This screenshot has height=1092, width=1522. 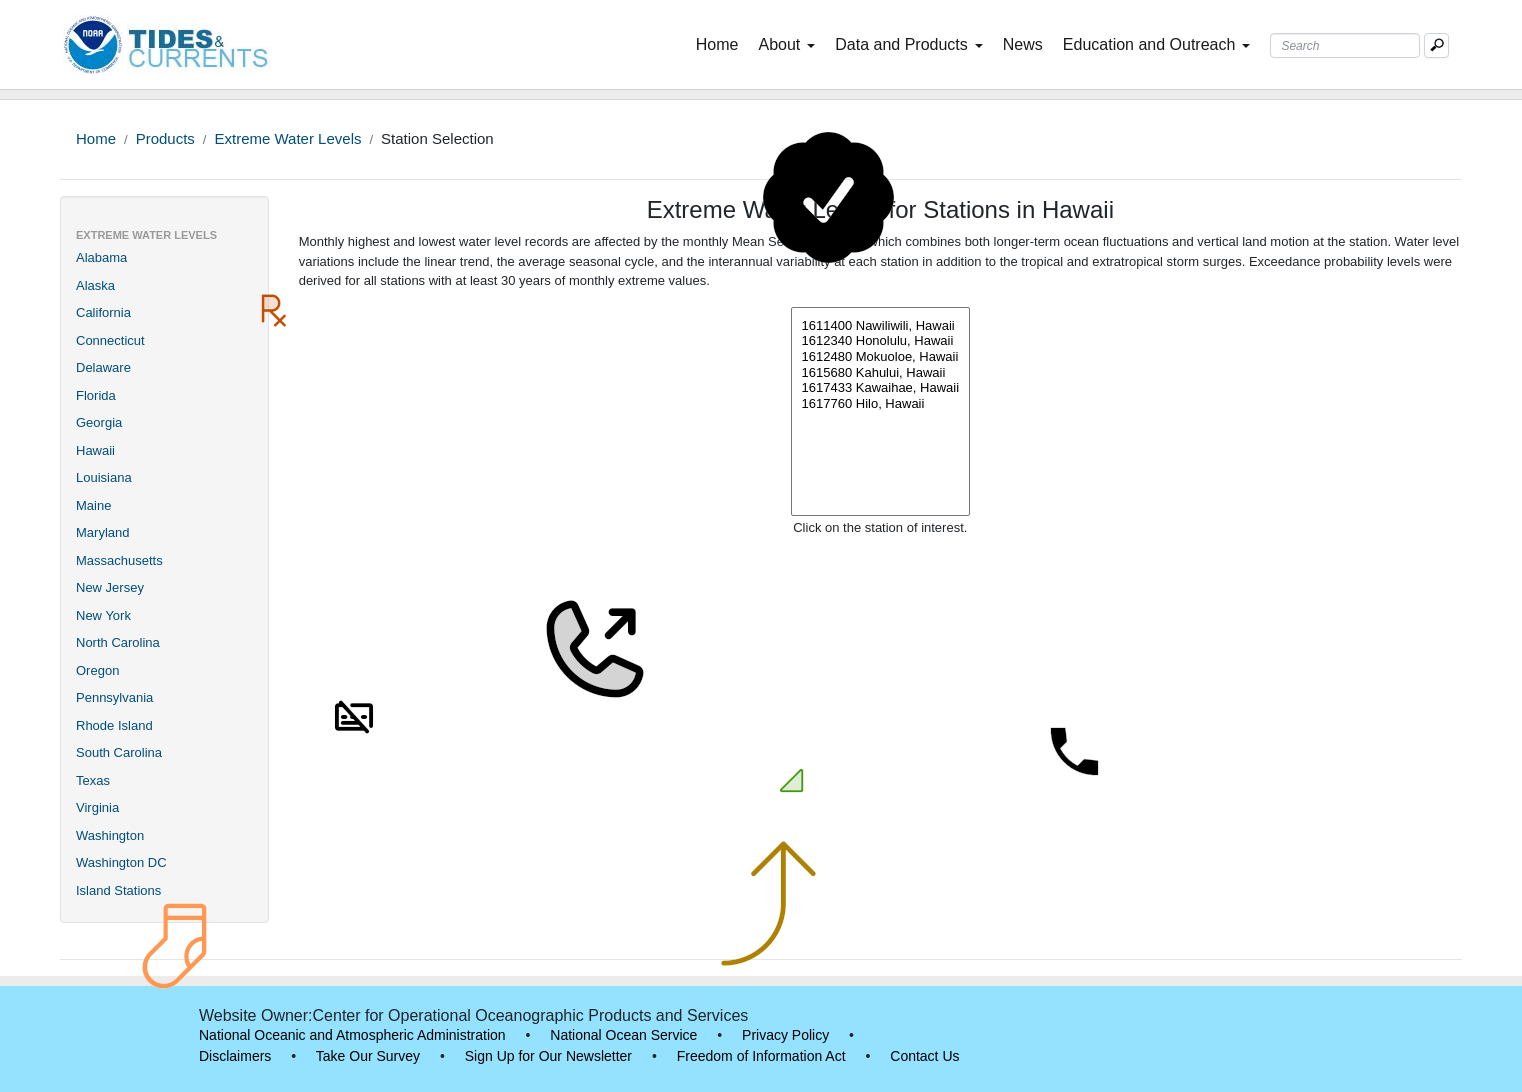 I want to click on verified account or profile status, so click(x=828, y=197).